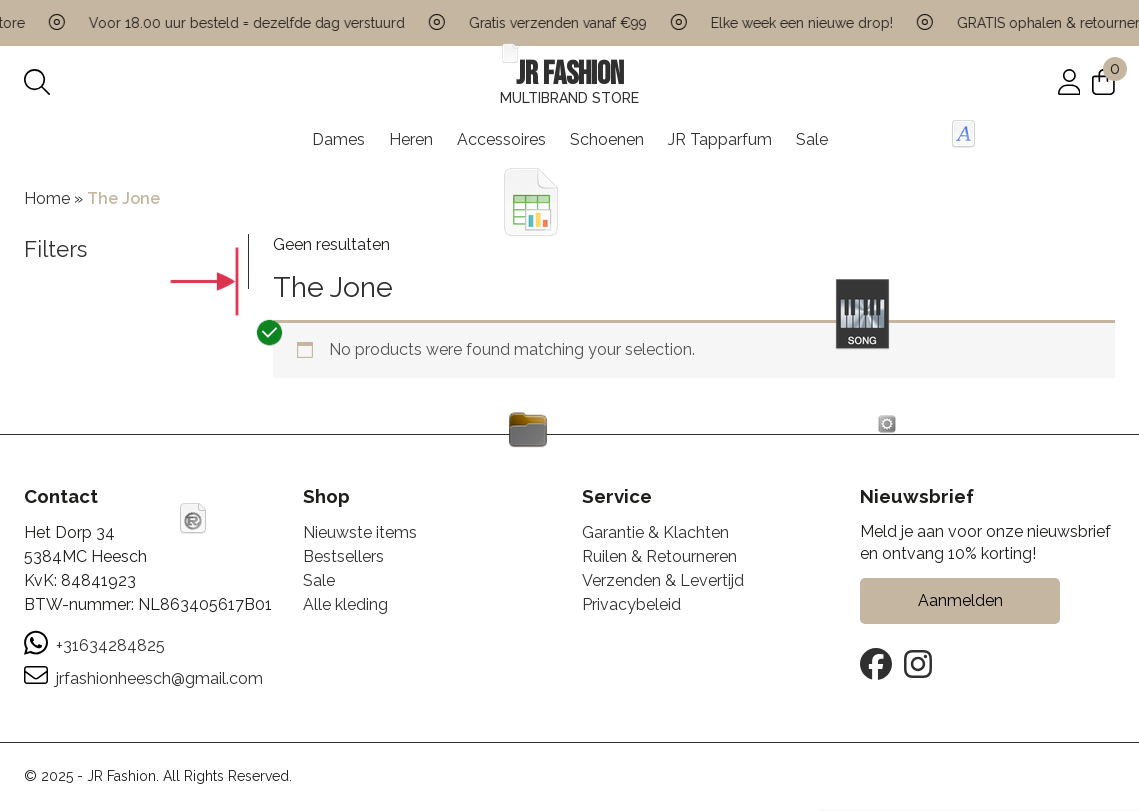 This screenshot has width=1139, height=811. Describe the element at coordinates (862, 315) in the screenshot. I see `open a song file in GarageBand` at that location.